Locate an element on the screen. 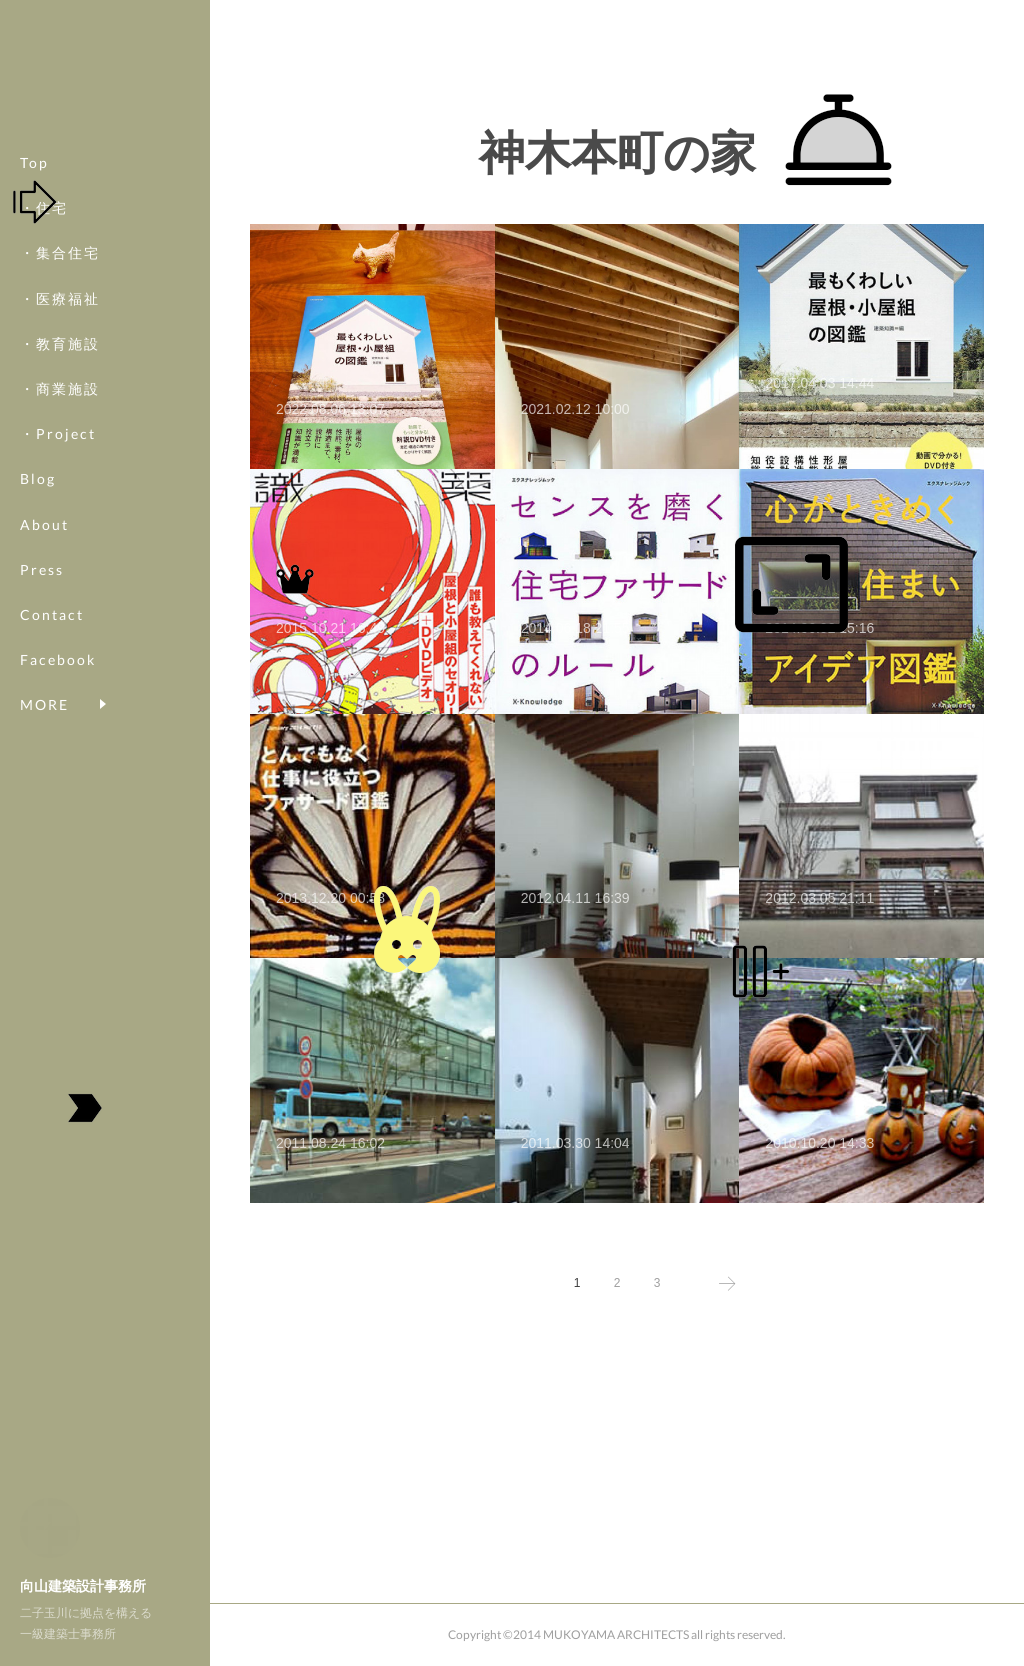 The height and width of the screenshot is (1666, 1024). move forward or proceed to next step is located at coordinates (33, 202).